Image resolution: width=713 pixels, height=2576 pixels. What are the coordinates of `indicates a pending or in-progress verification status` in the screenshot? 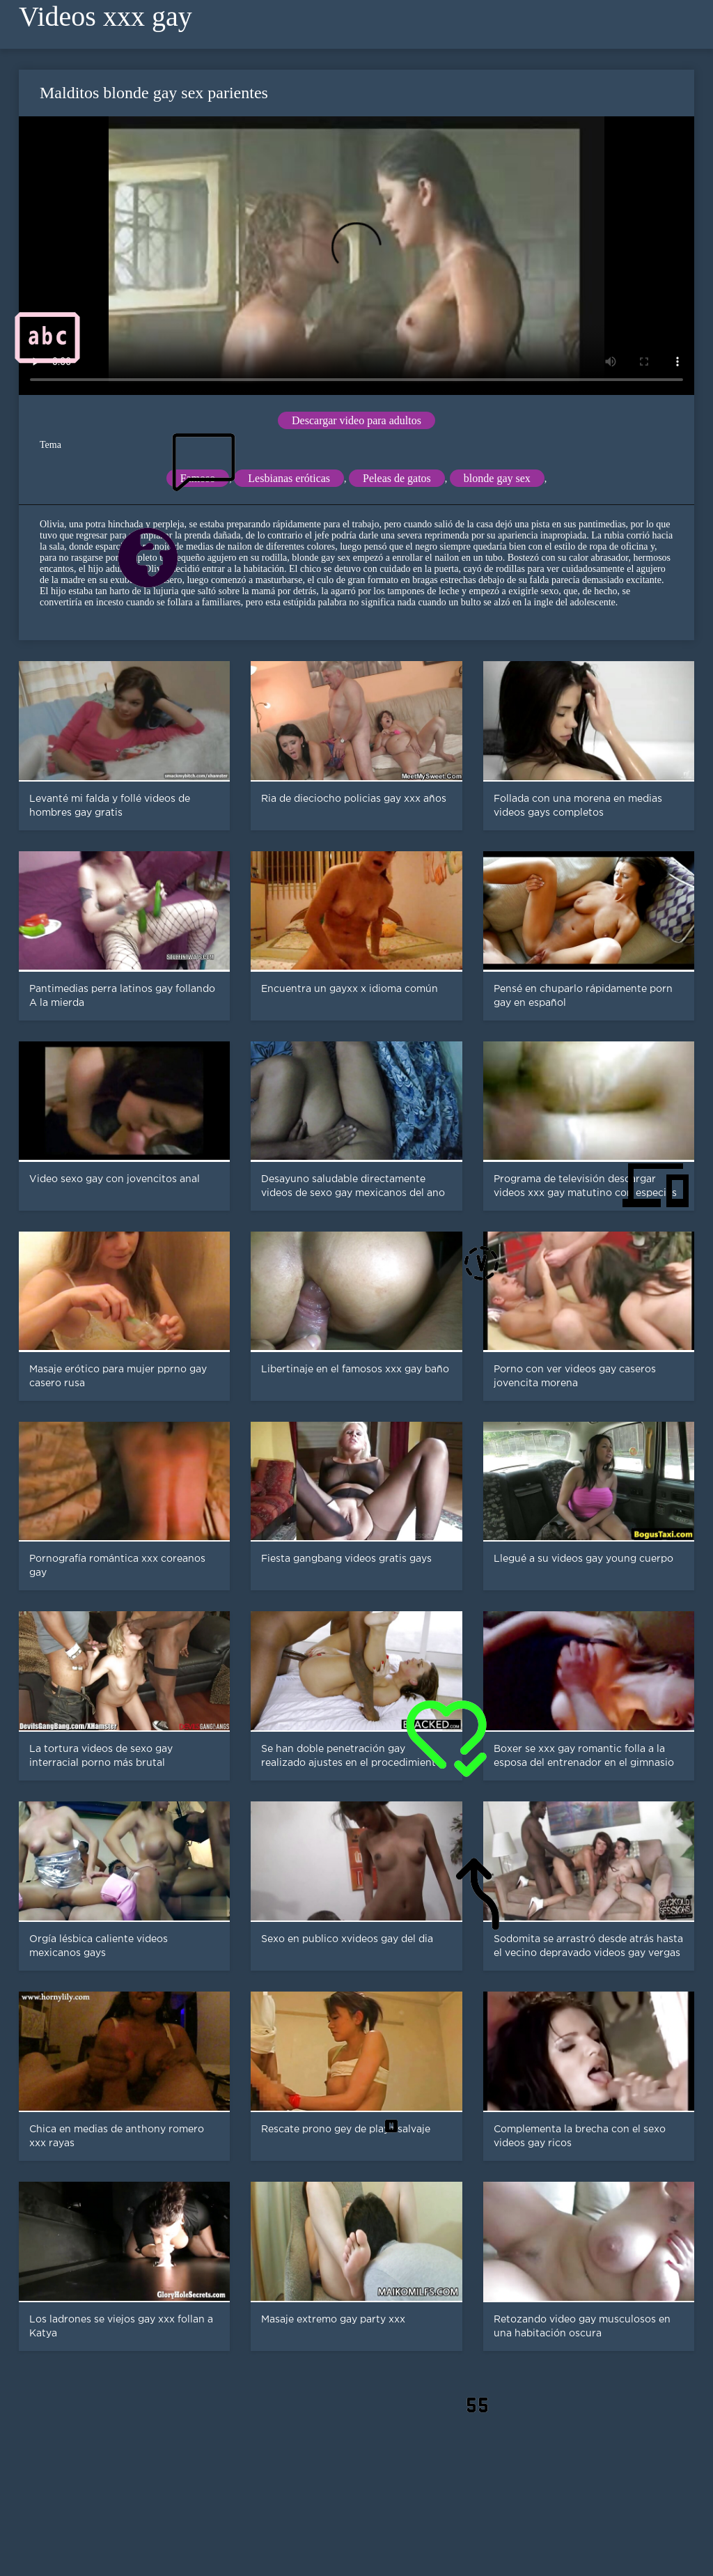 It's located at (481, 1263).